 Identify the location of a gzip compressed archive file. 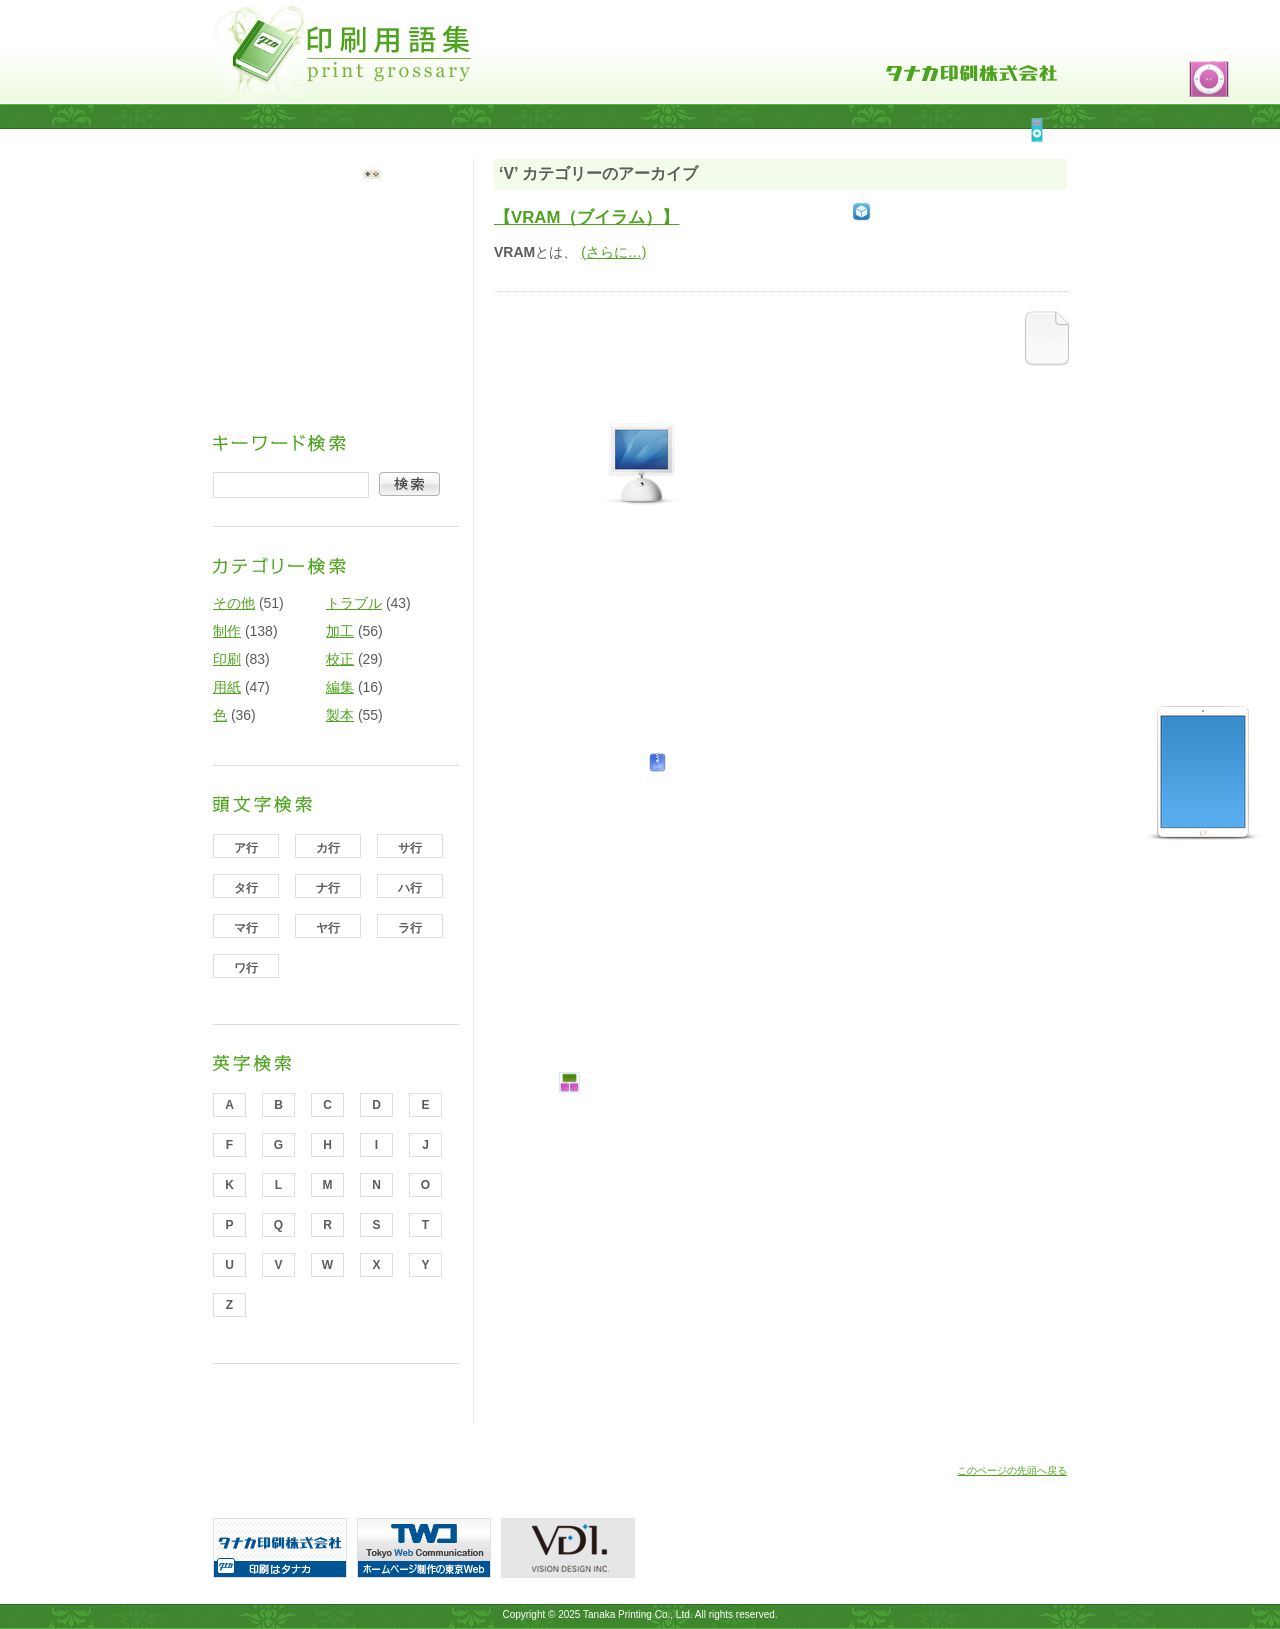
(657, 762).